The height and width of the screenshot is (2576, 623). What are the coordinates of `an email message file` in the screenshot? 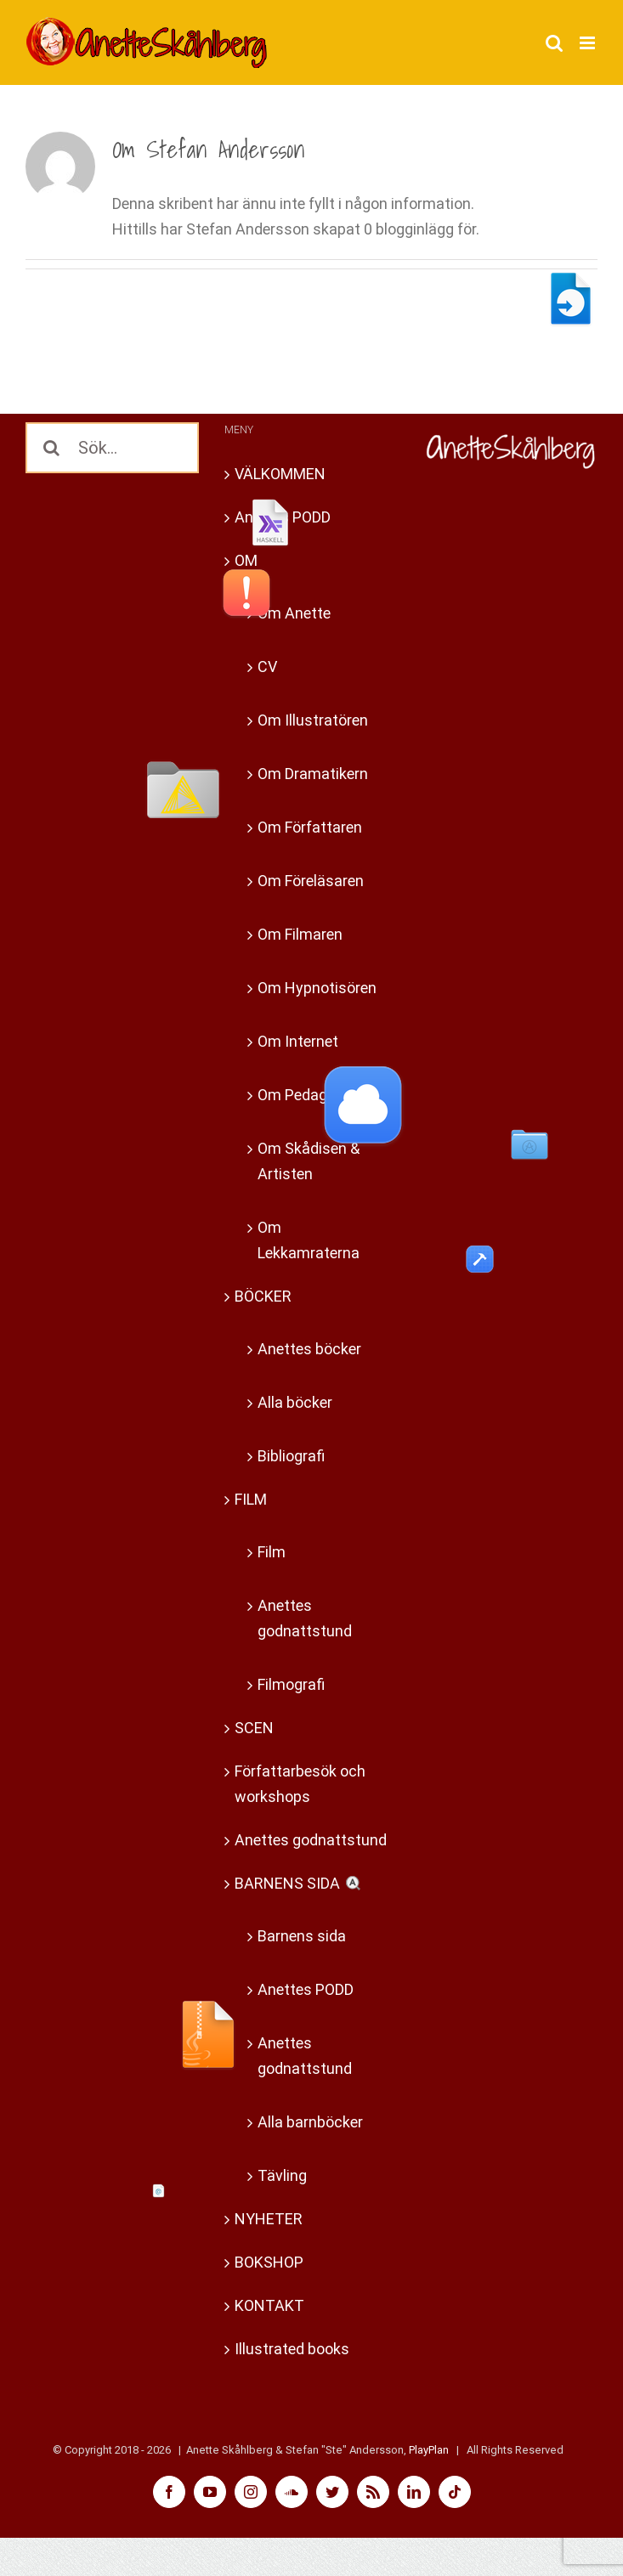 It's located at (158, 2190).